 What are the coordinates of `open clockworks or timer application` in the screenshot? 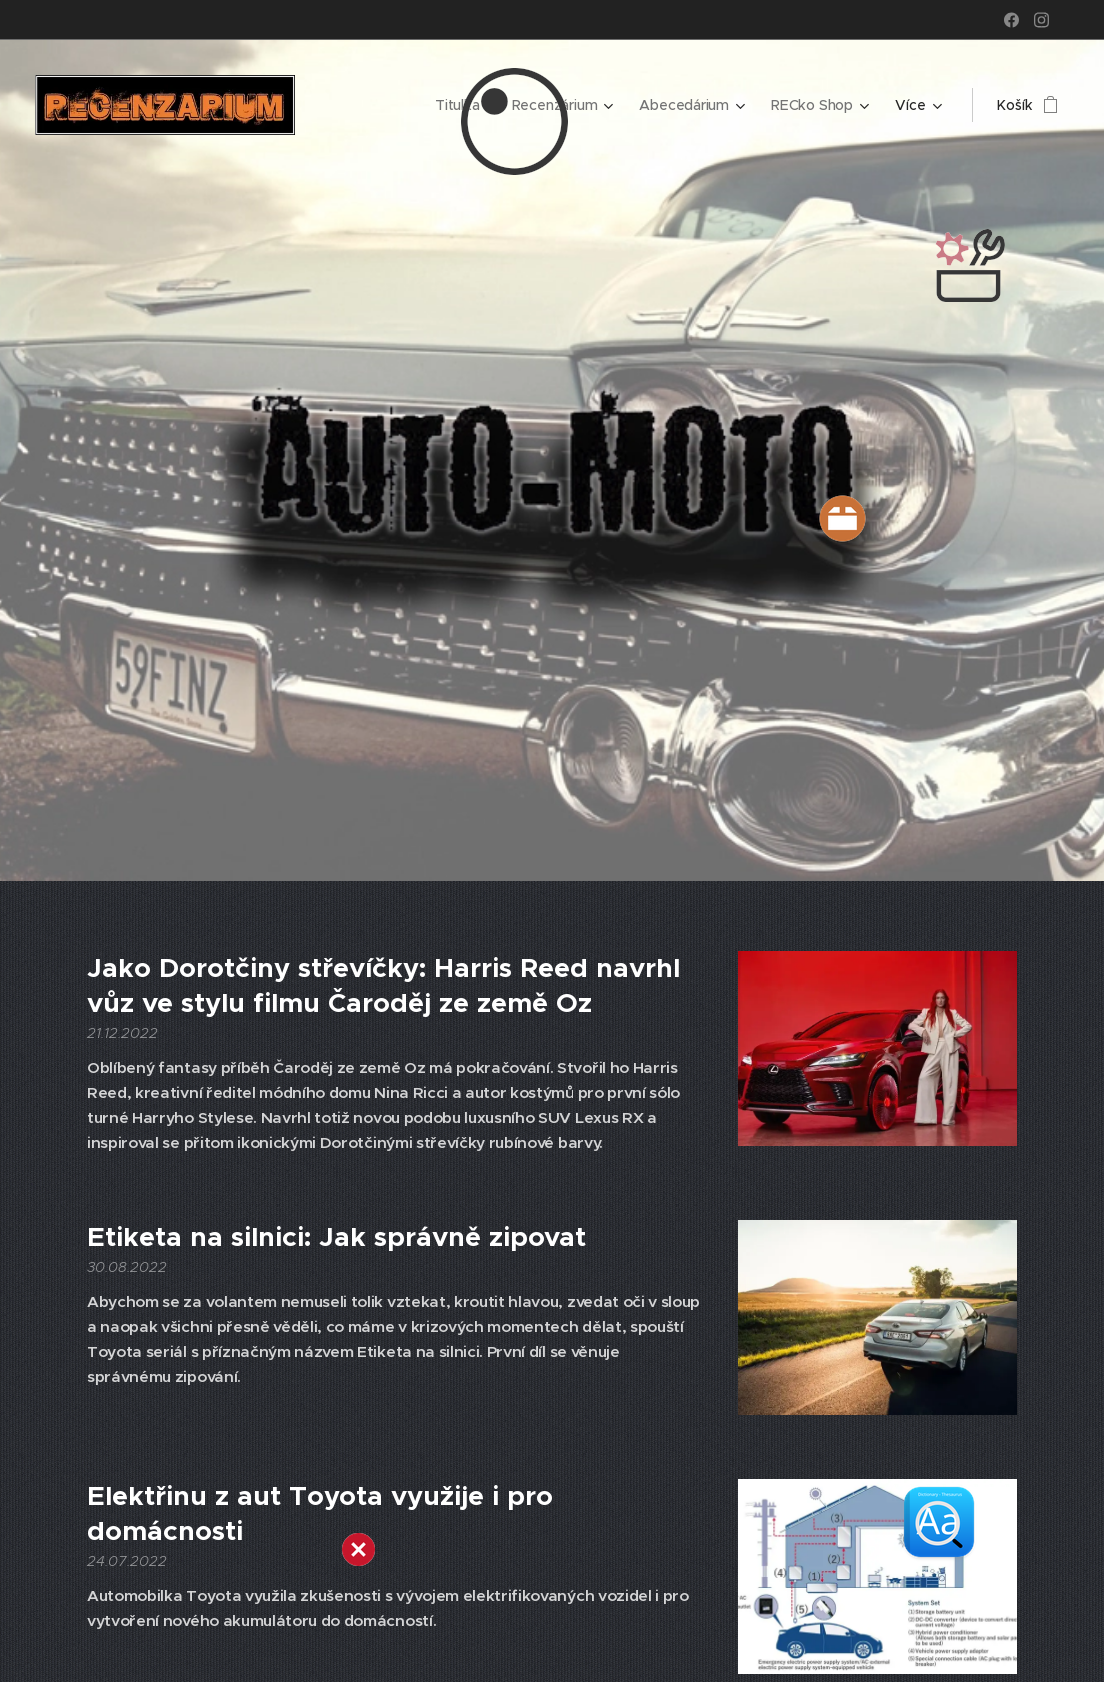 It's located at (514, 121).